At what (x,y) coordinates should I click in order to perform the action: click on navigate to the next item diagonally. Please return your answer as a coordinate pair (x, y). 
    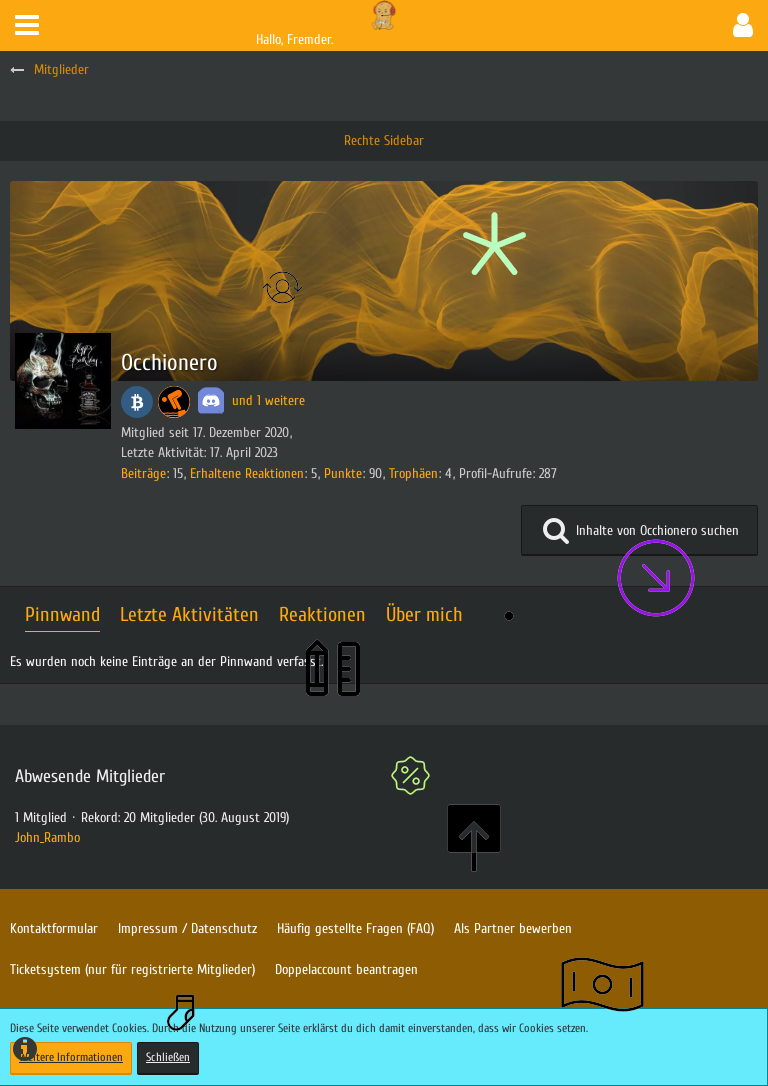
    Looking at the image, I should click on (656, 578).